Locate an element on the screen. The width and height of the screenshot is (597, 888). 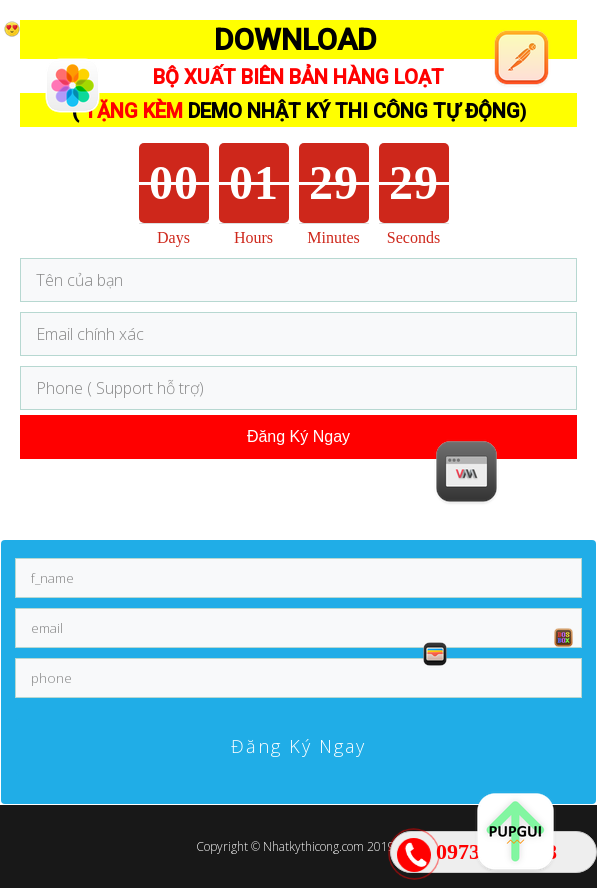
launch dosbox-x emulator is located at coordinates (563, 637).